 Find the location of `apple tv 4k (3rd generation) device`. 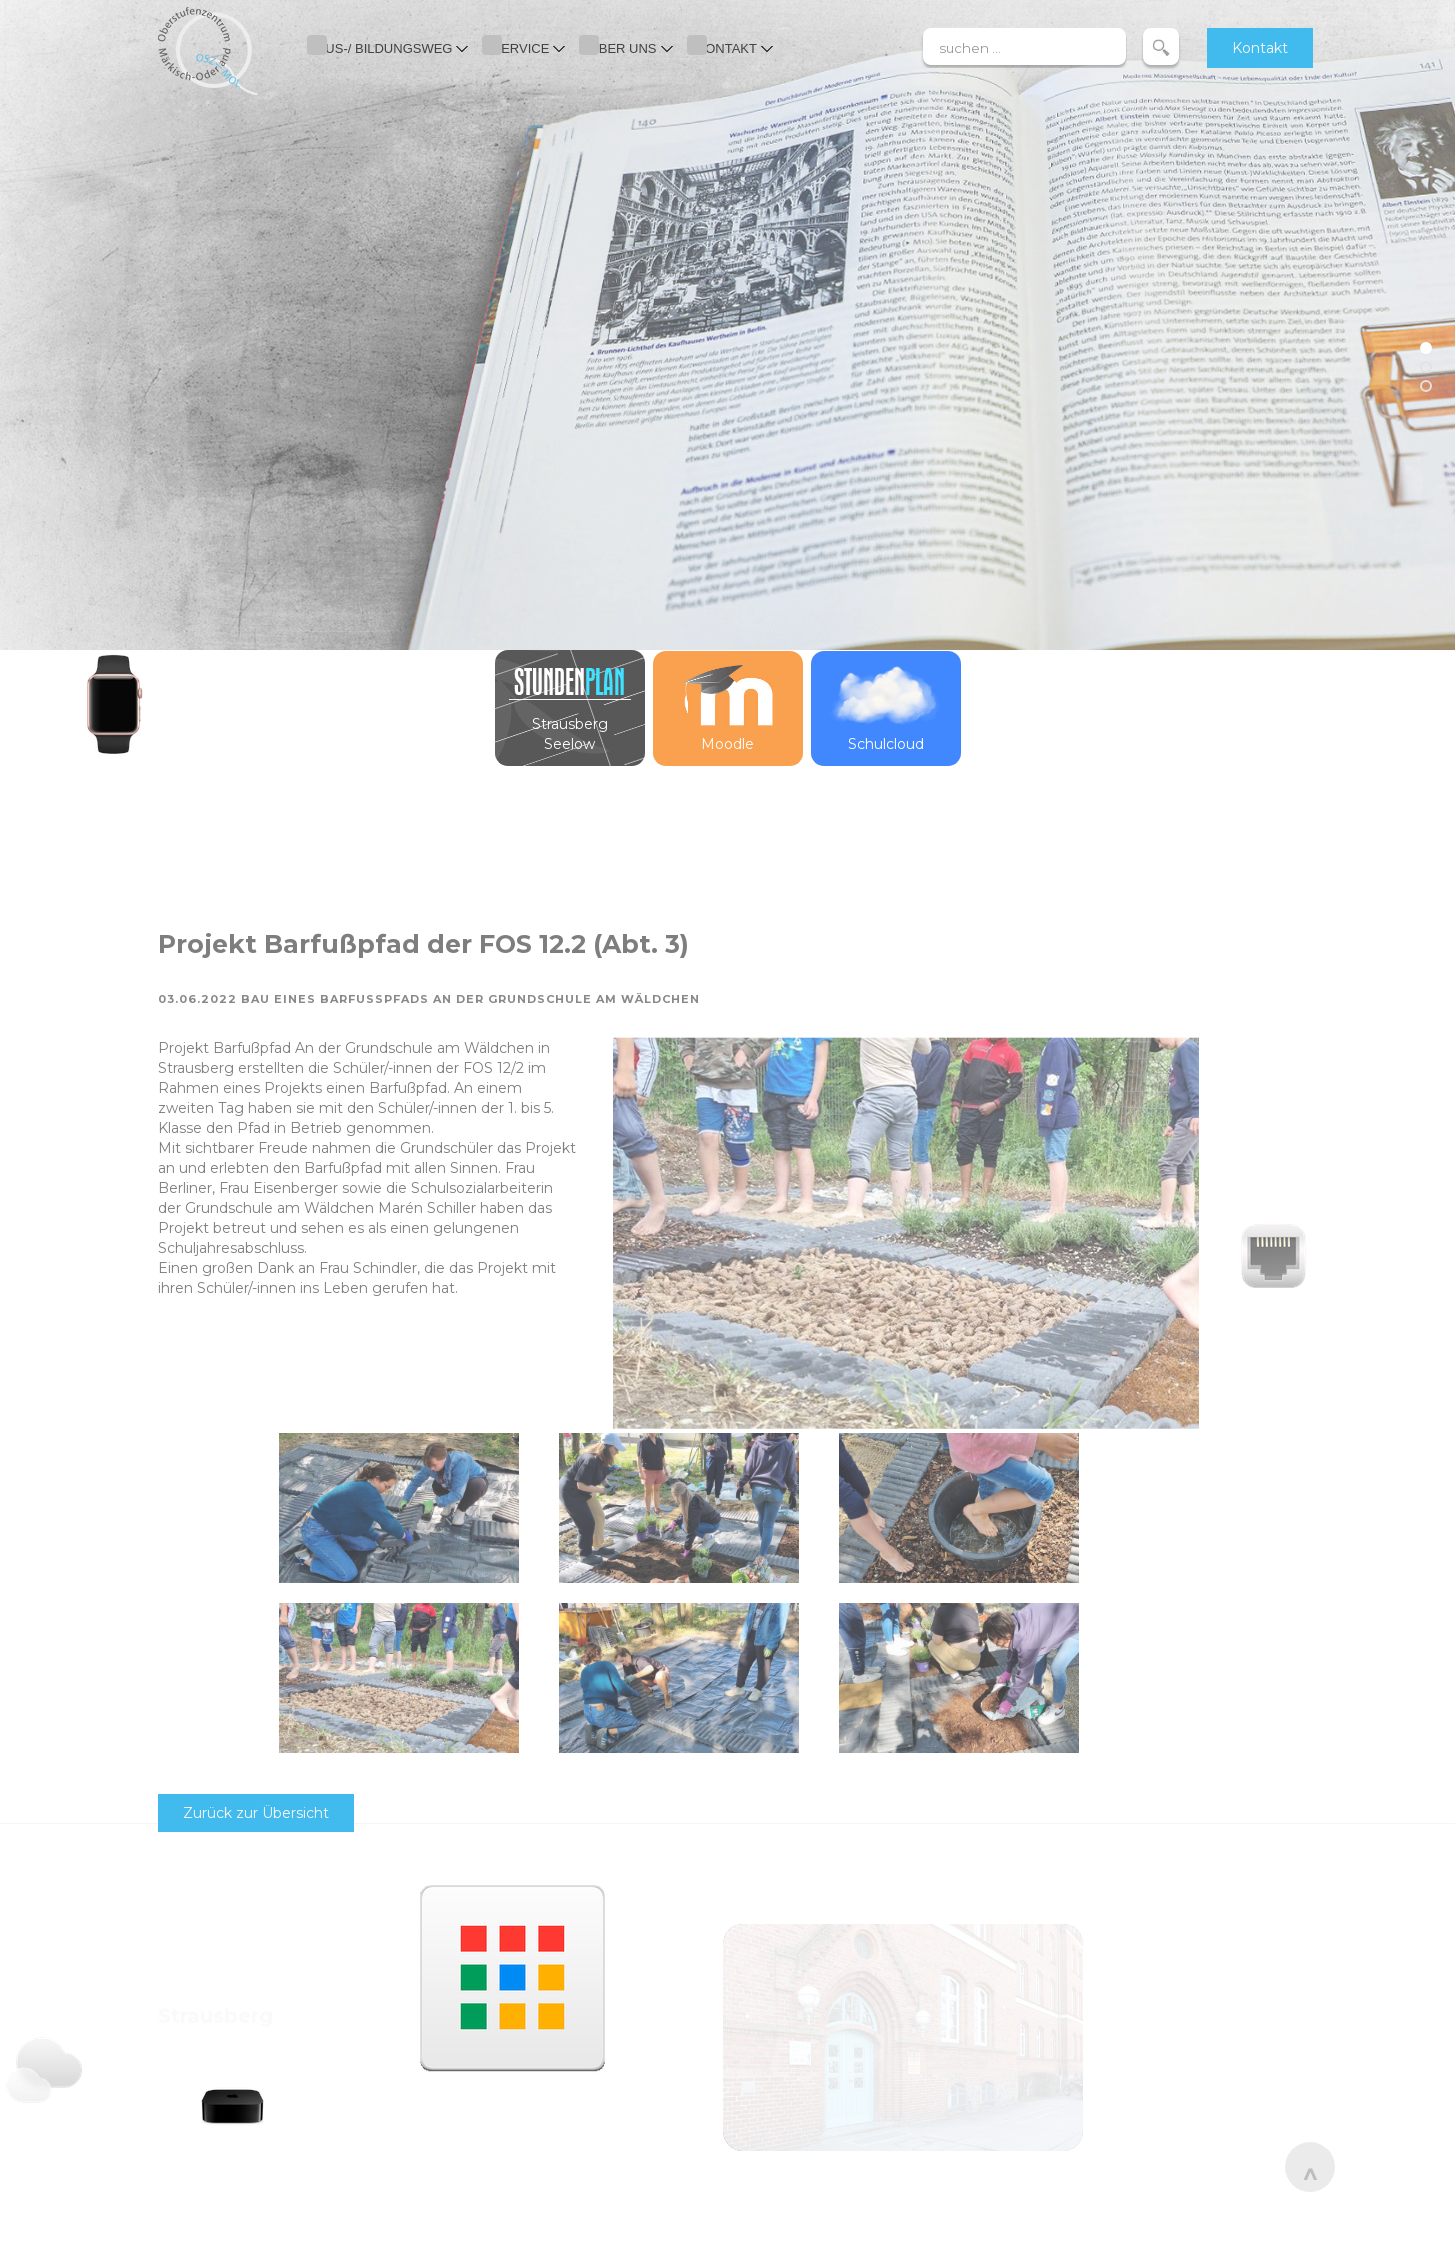

apple tv 4k (3rd generation) device is located at coordinates (232, 2097).